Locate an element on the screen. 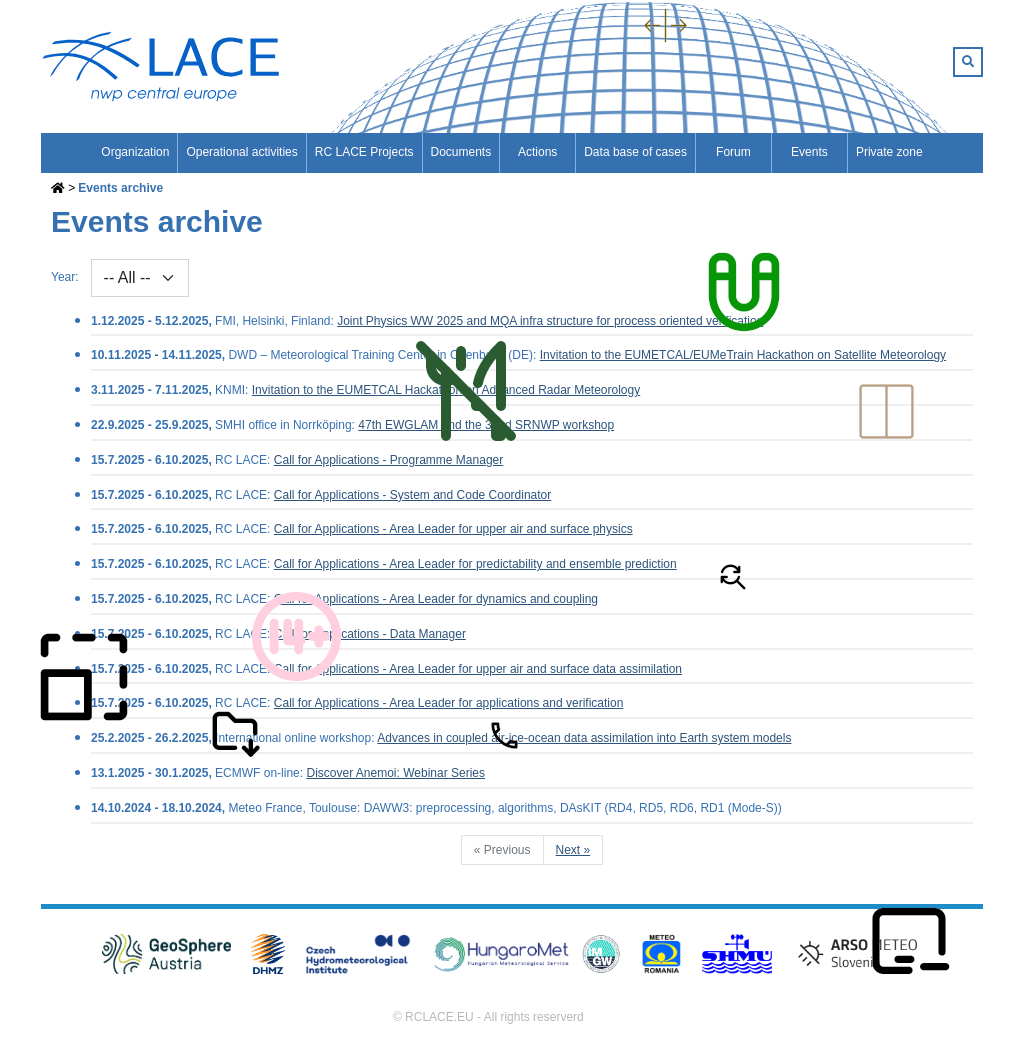 The image size is (1024, 1039). split view horizontally is located at coordinates (886, 411).